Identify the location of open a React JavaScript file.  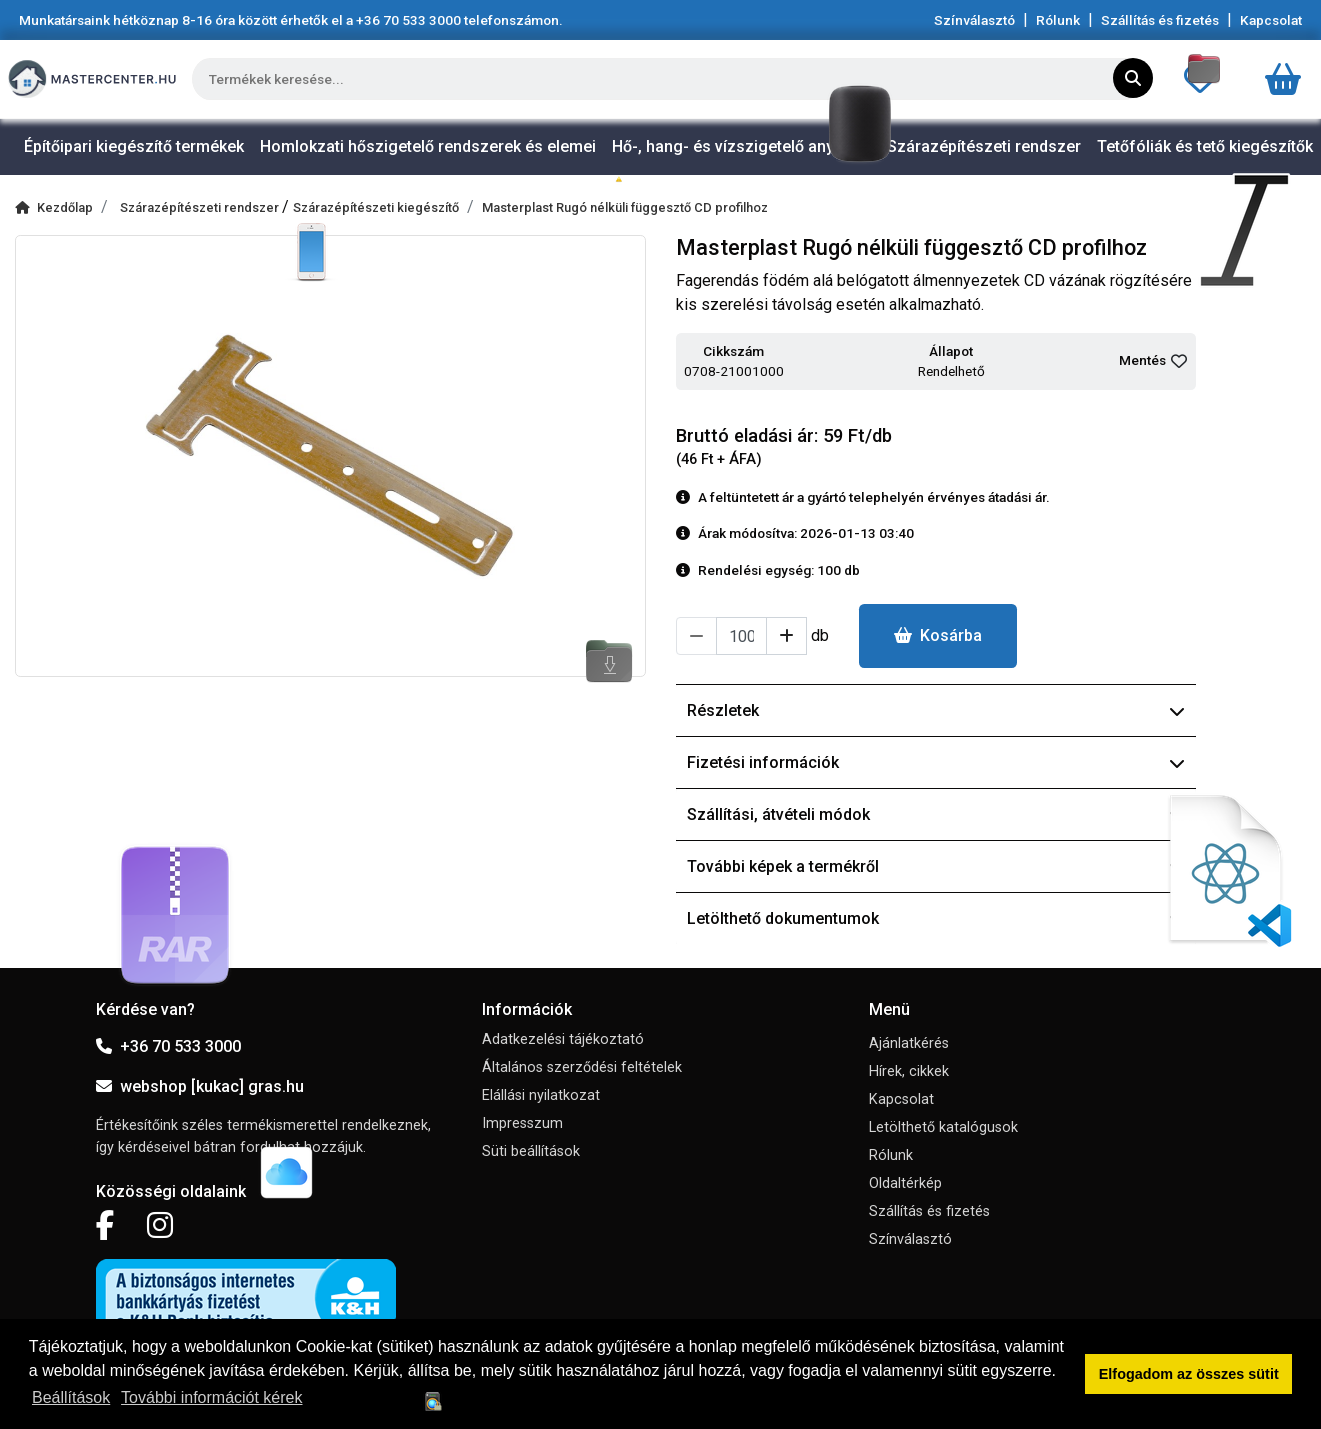
(1225, 871).